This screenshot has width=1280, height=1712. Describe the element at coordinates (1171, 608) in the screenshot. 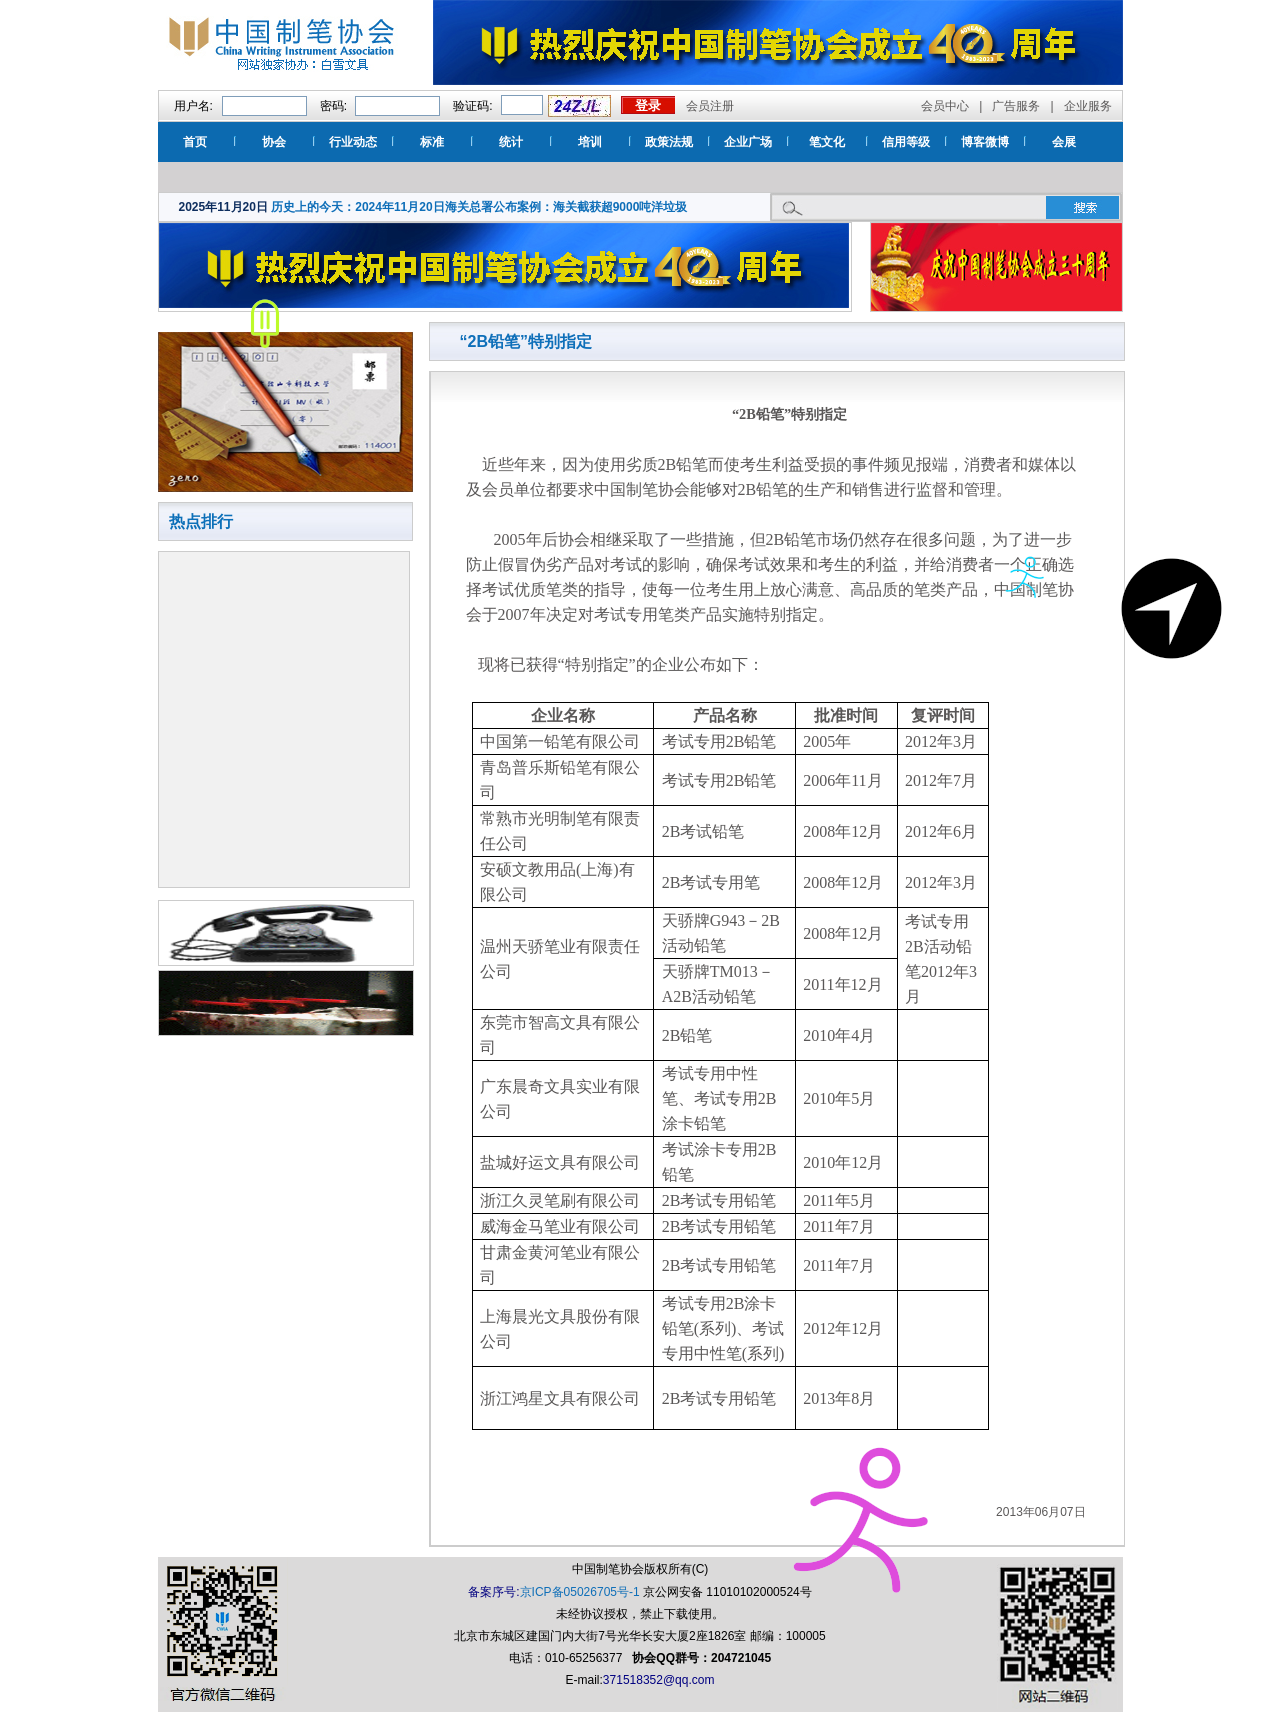

I see `navigate to current location` at that location.